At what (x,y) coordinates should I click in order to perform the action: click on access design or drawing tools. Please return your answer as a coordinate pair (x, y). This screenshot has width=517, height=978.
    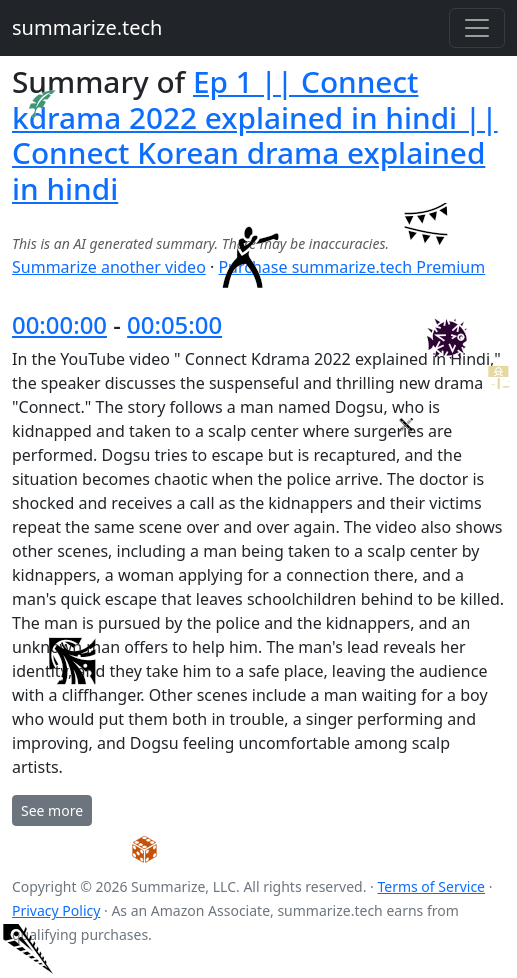
    Looking at the image, I should click on (406, 425).